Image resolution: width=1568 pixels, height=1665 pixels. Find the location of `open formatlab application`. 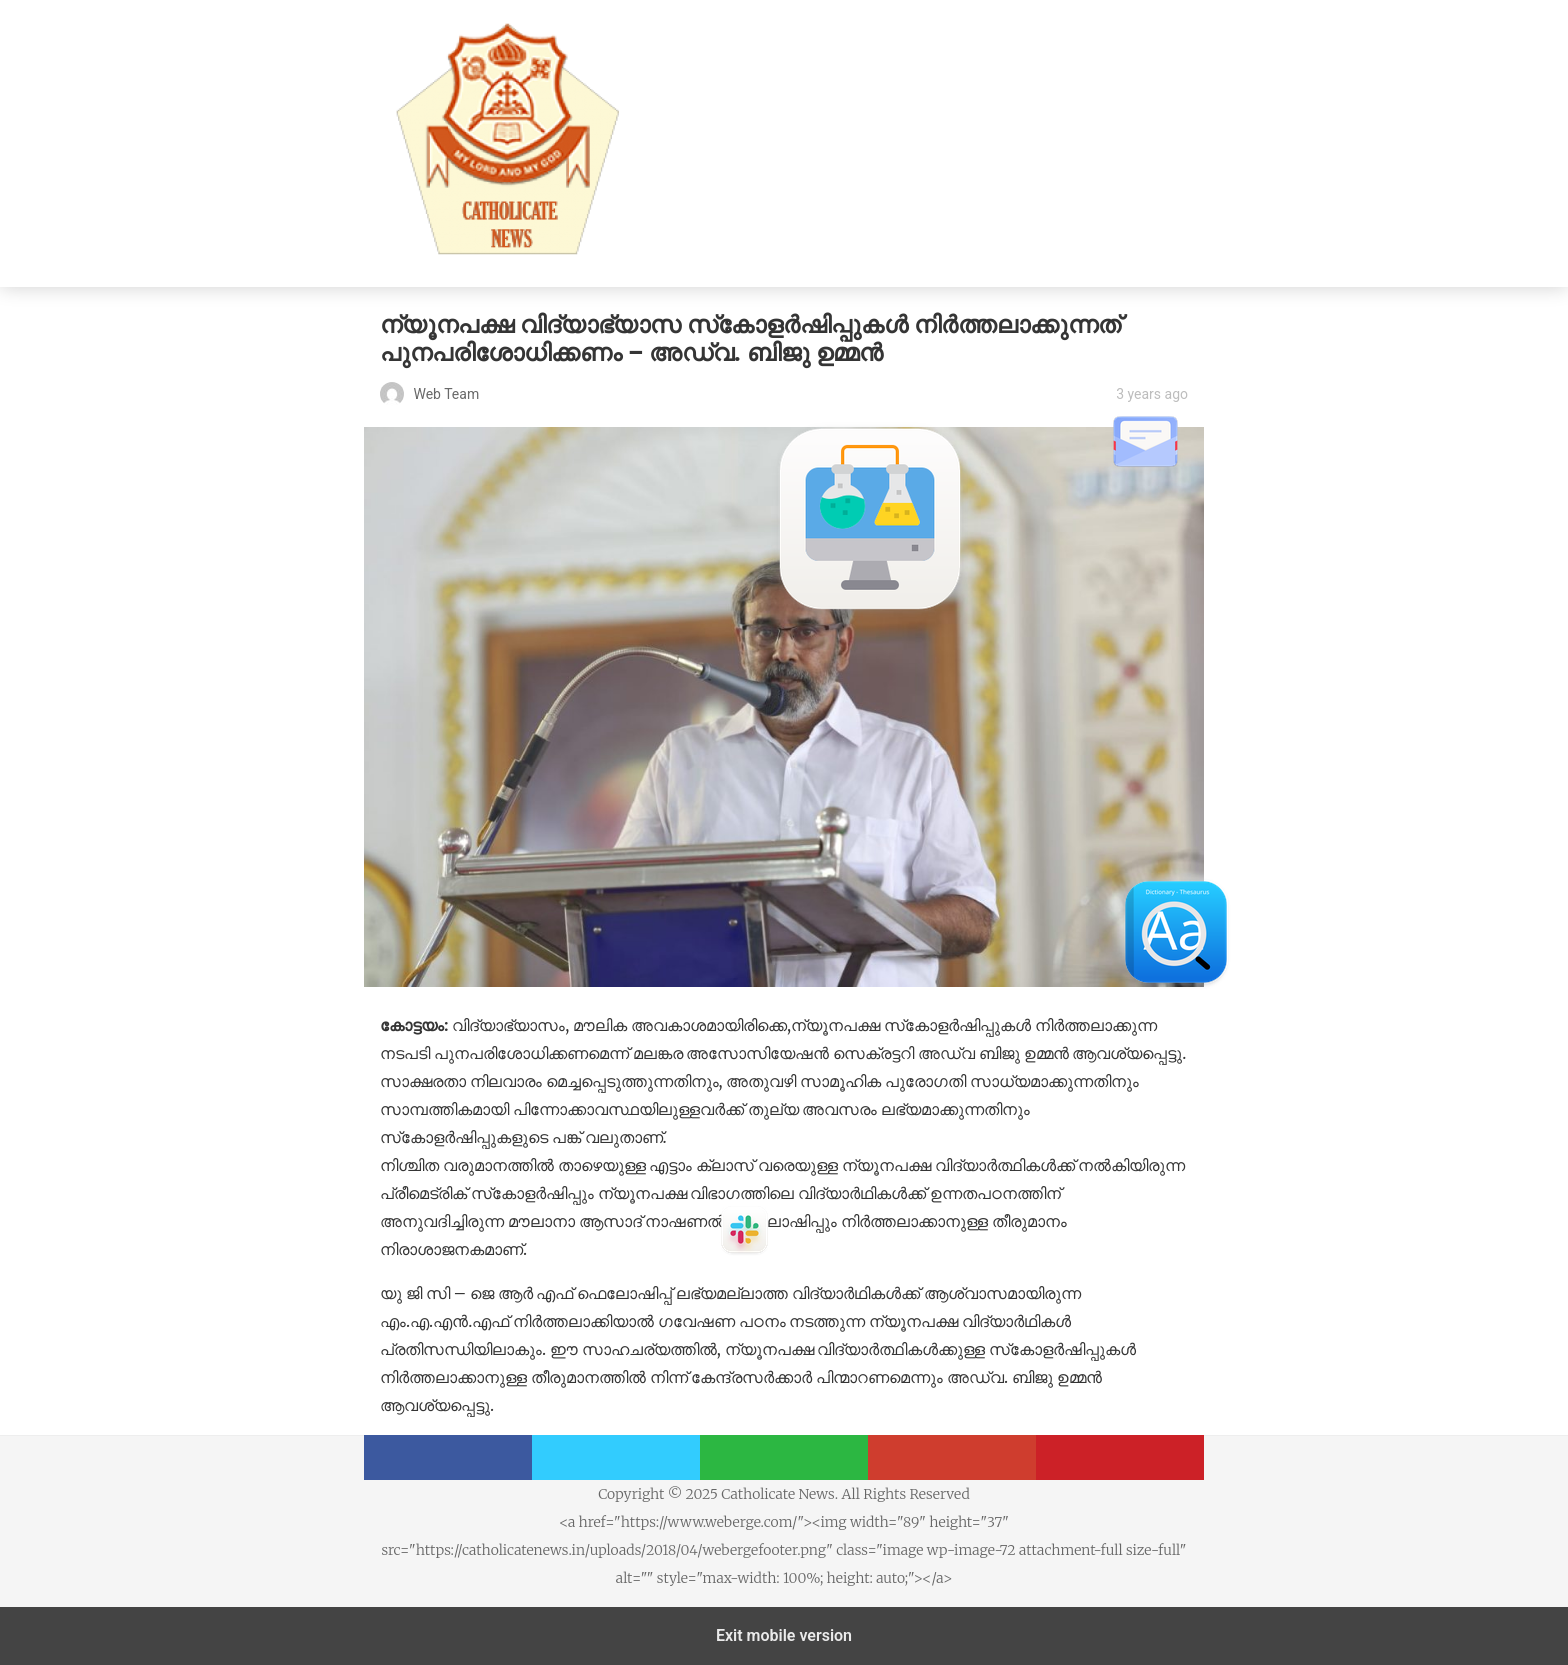

open formatlab application is located at coordinates (870, 519).